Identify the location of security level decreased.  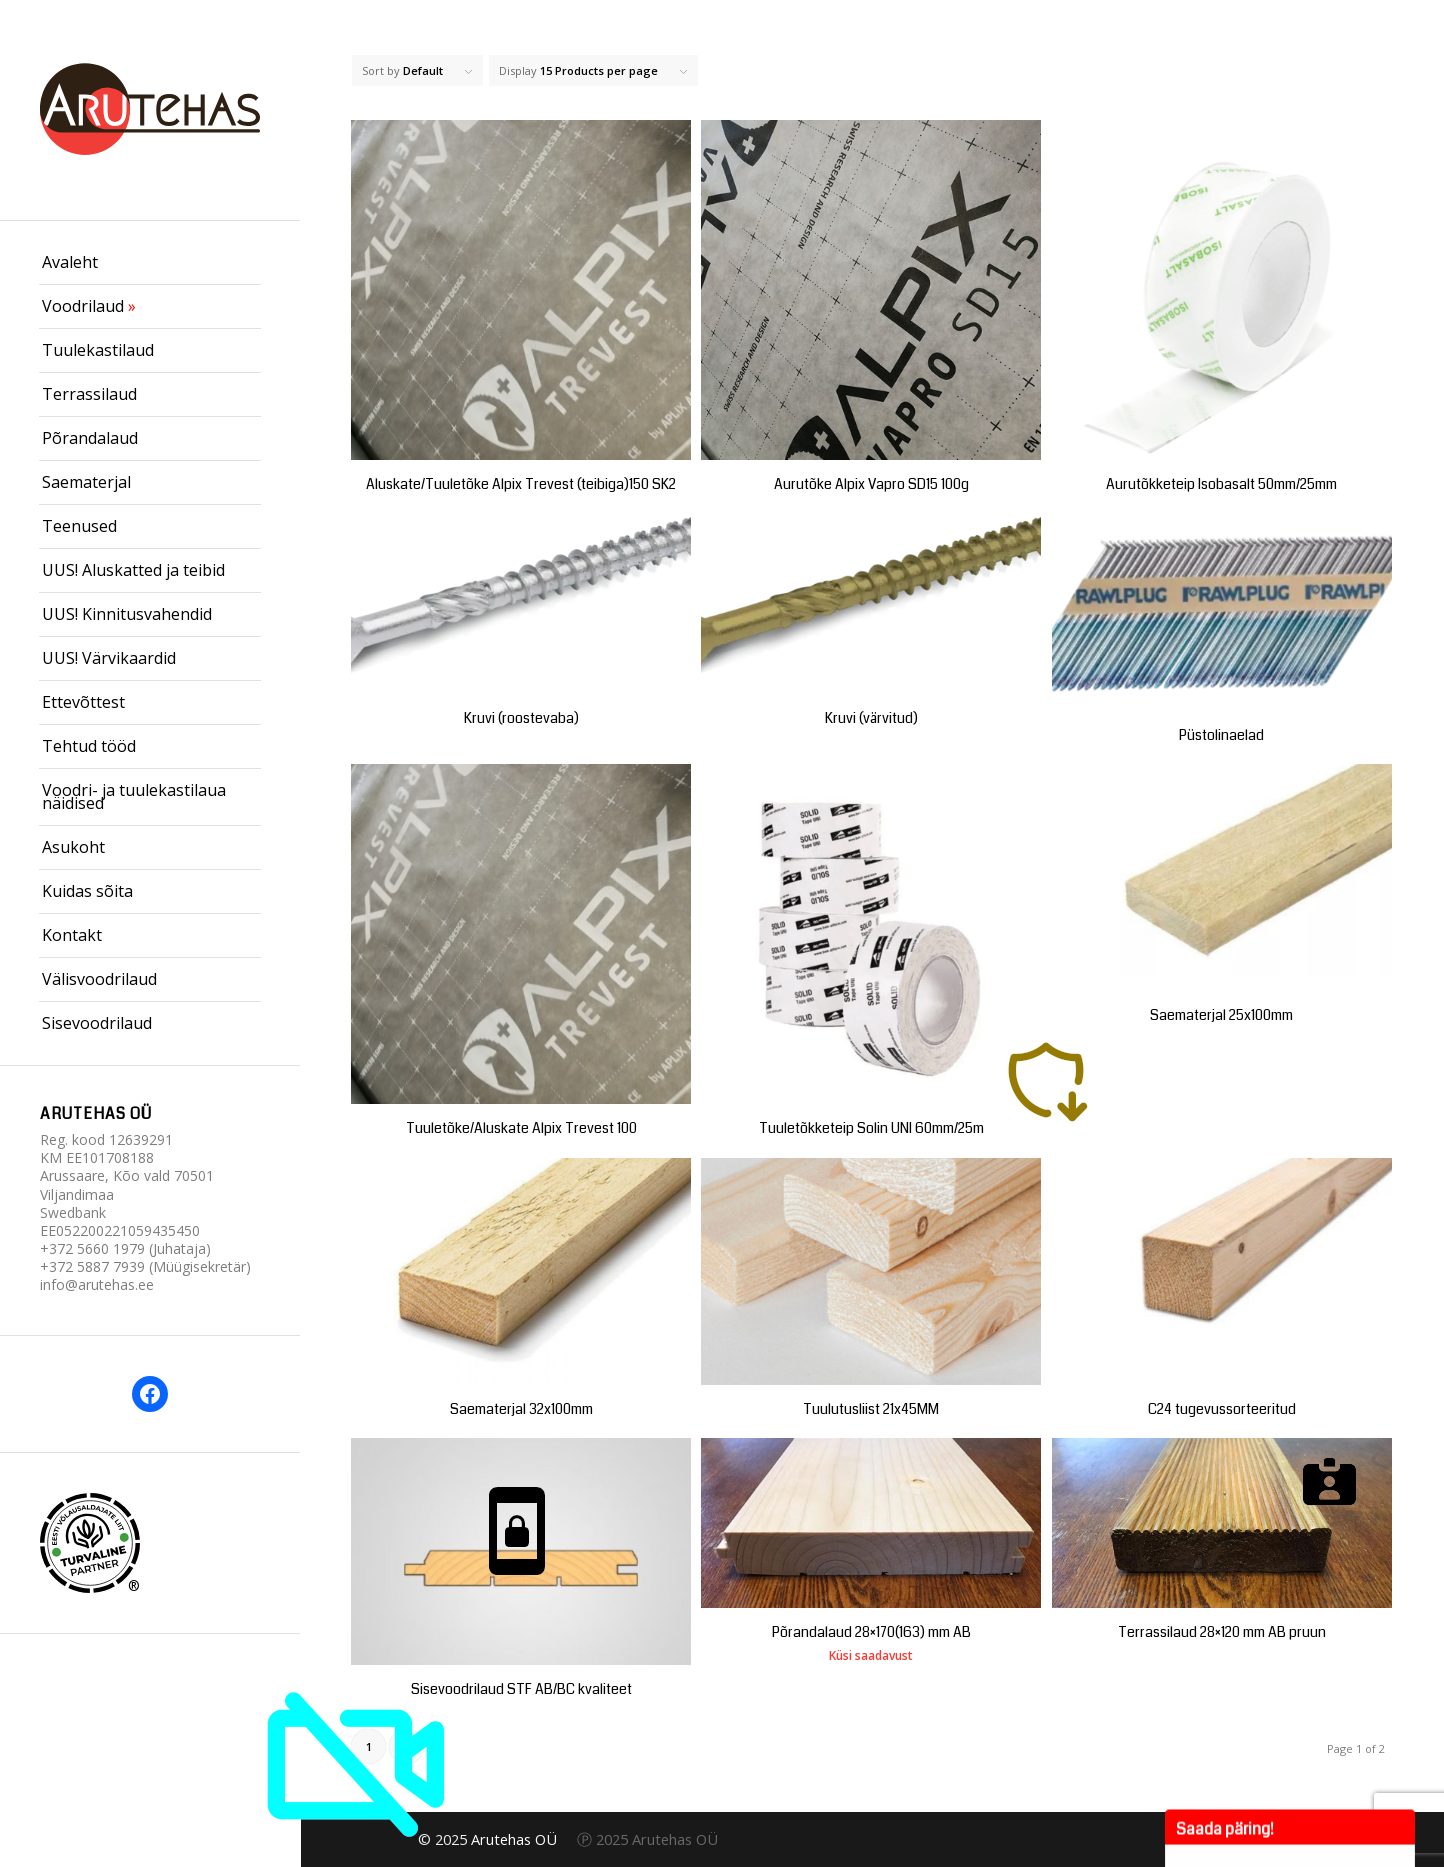
(1046, 1080).